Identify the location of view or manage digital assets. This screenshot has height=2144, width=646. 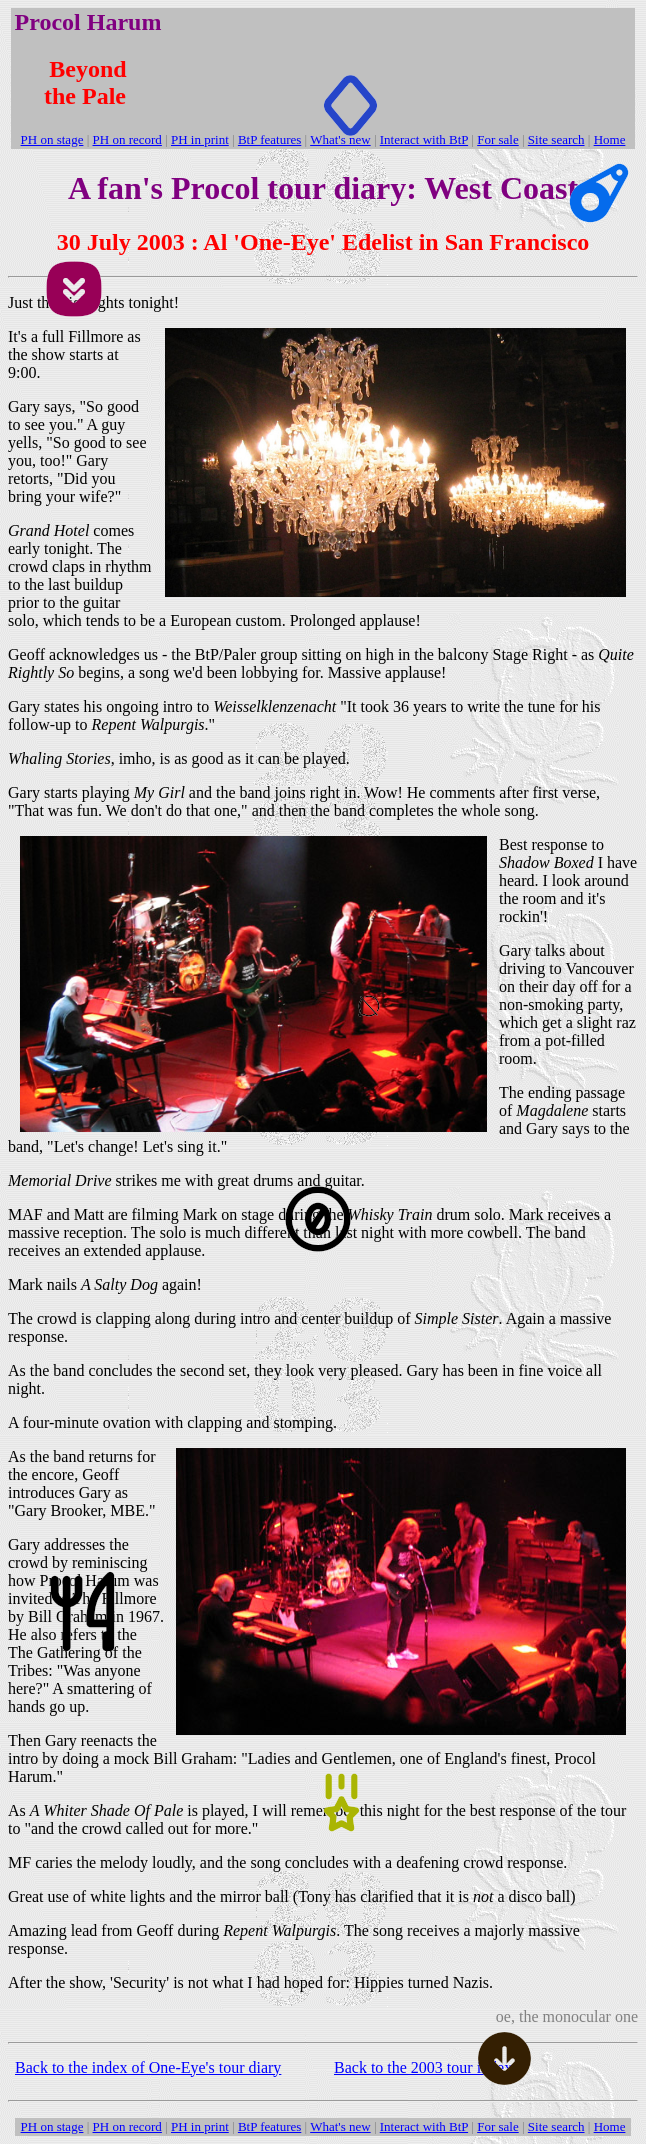
(599, 193).